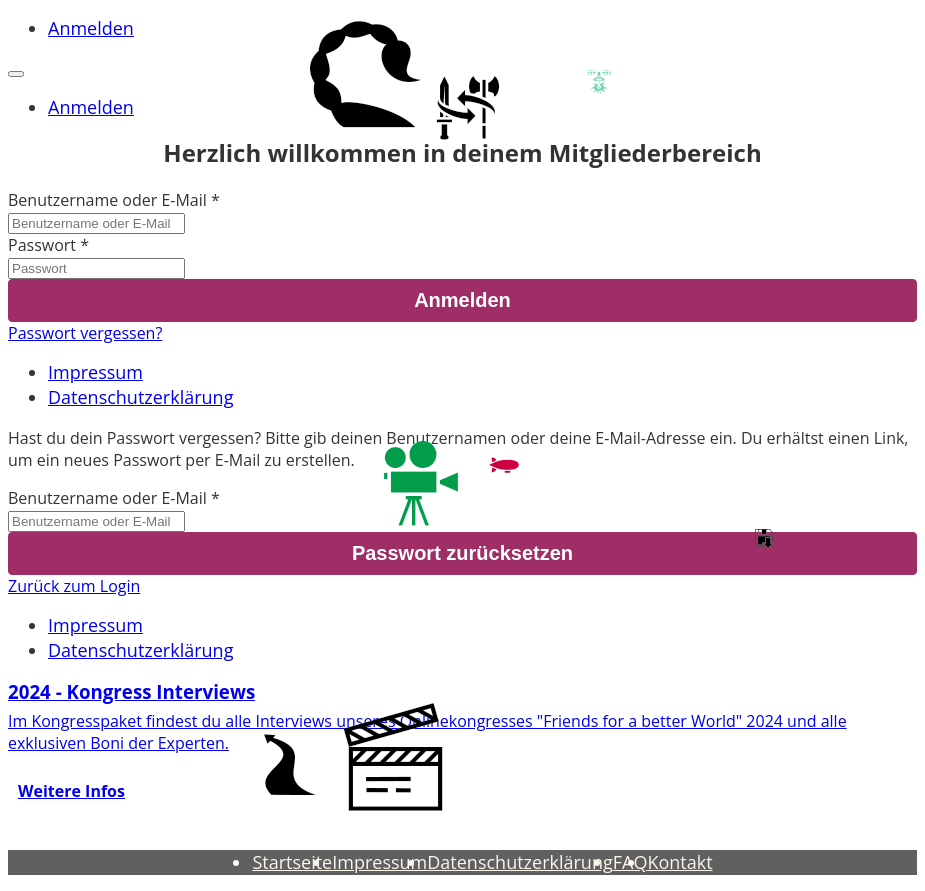 The width and height of the screenshot is (925, 891). I want to click on scorpion creature or enemy type in a game, so click(364, 70).